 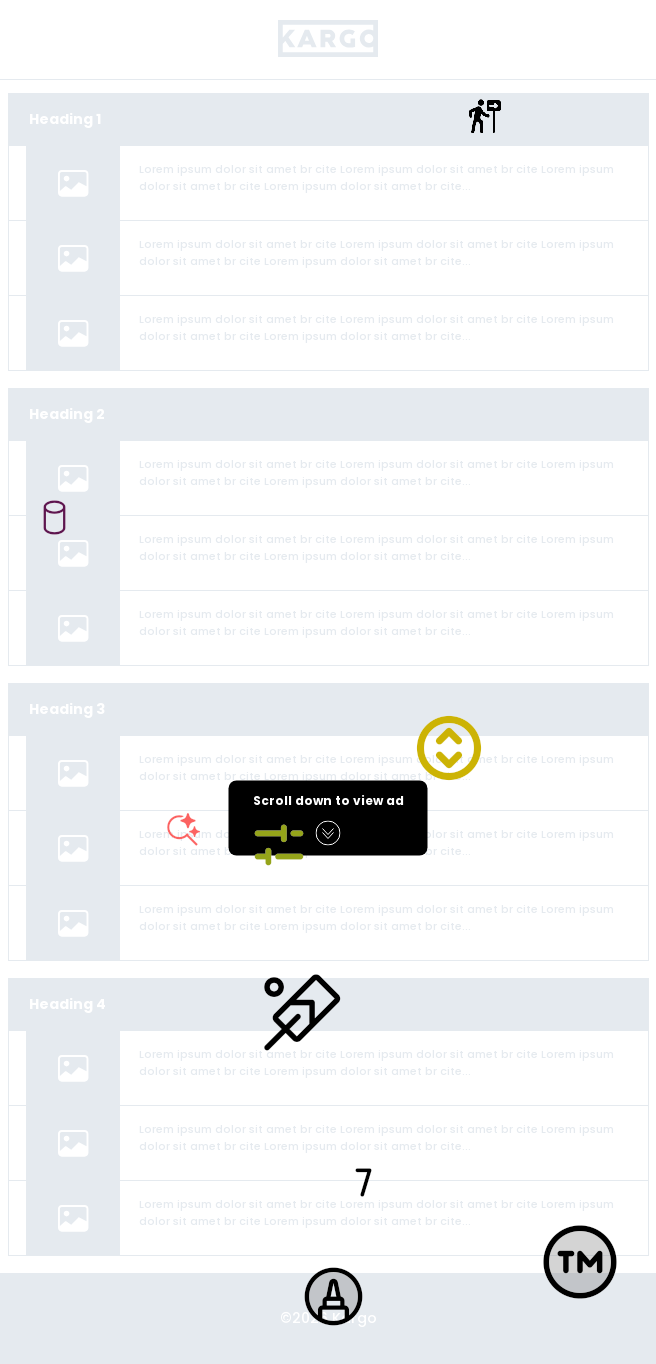 I want to click on search with AI-powered suggestions, so click(x=182, y=830).